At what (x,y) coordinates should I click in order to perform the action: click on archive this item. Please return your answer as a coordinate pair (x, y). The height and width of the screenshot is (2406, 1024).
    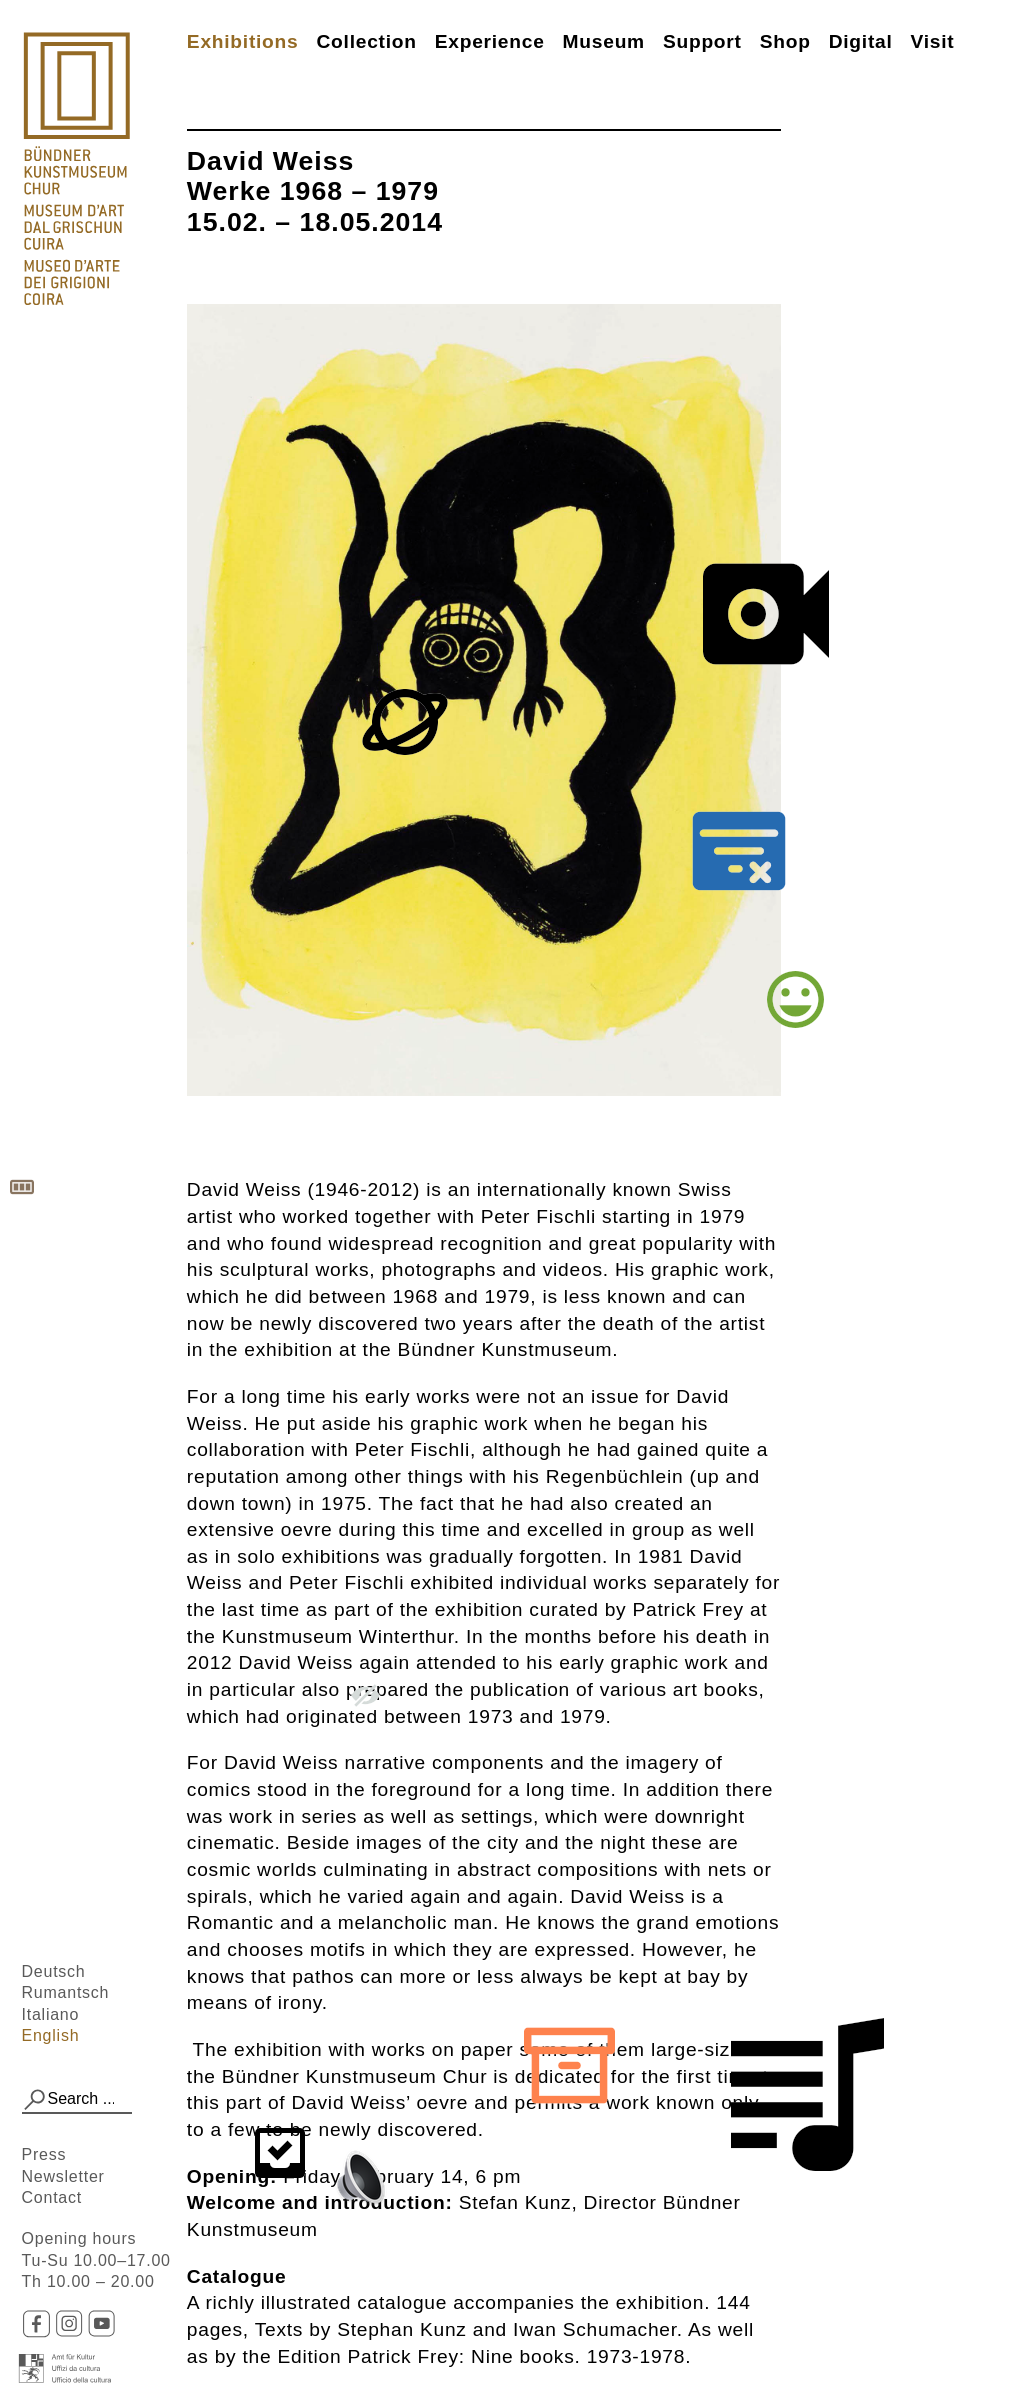
    Looking at the image, I should click on (569, 2065).